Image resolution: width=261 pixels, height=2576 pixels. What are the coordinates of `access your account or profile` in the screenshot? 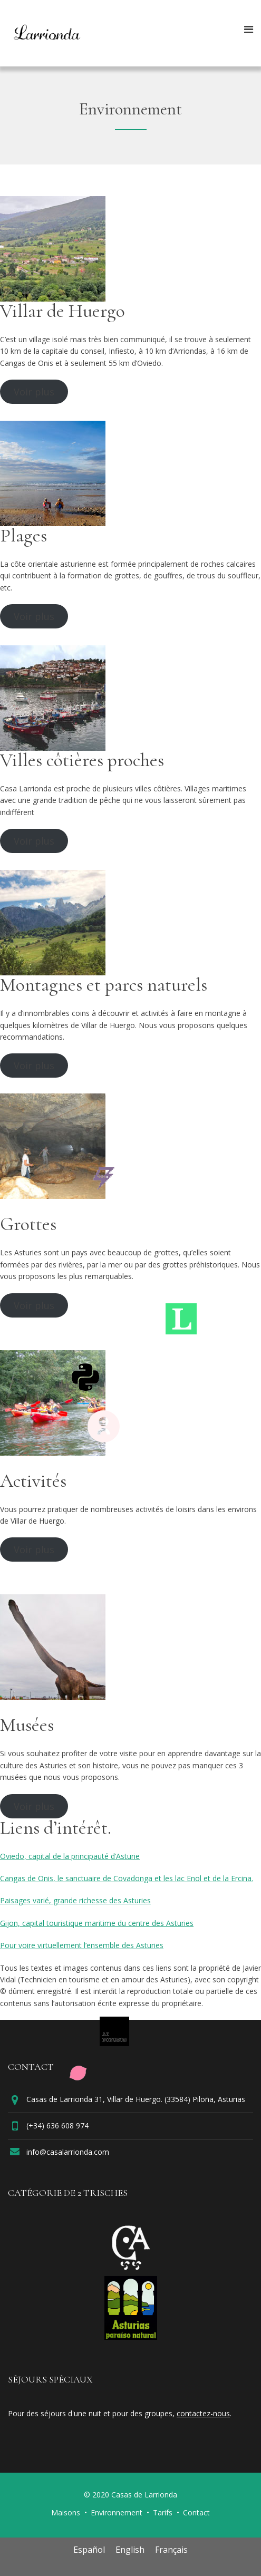 It's located at (103, 1426).